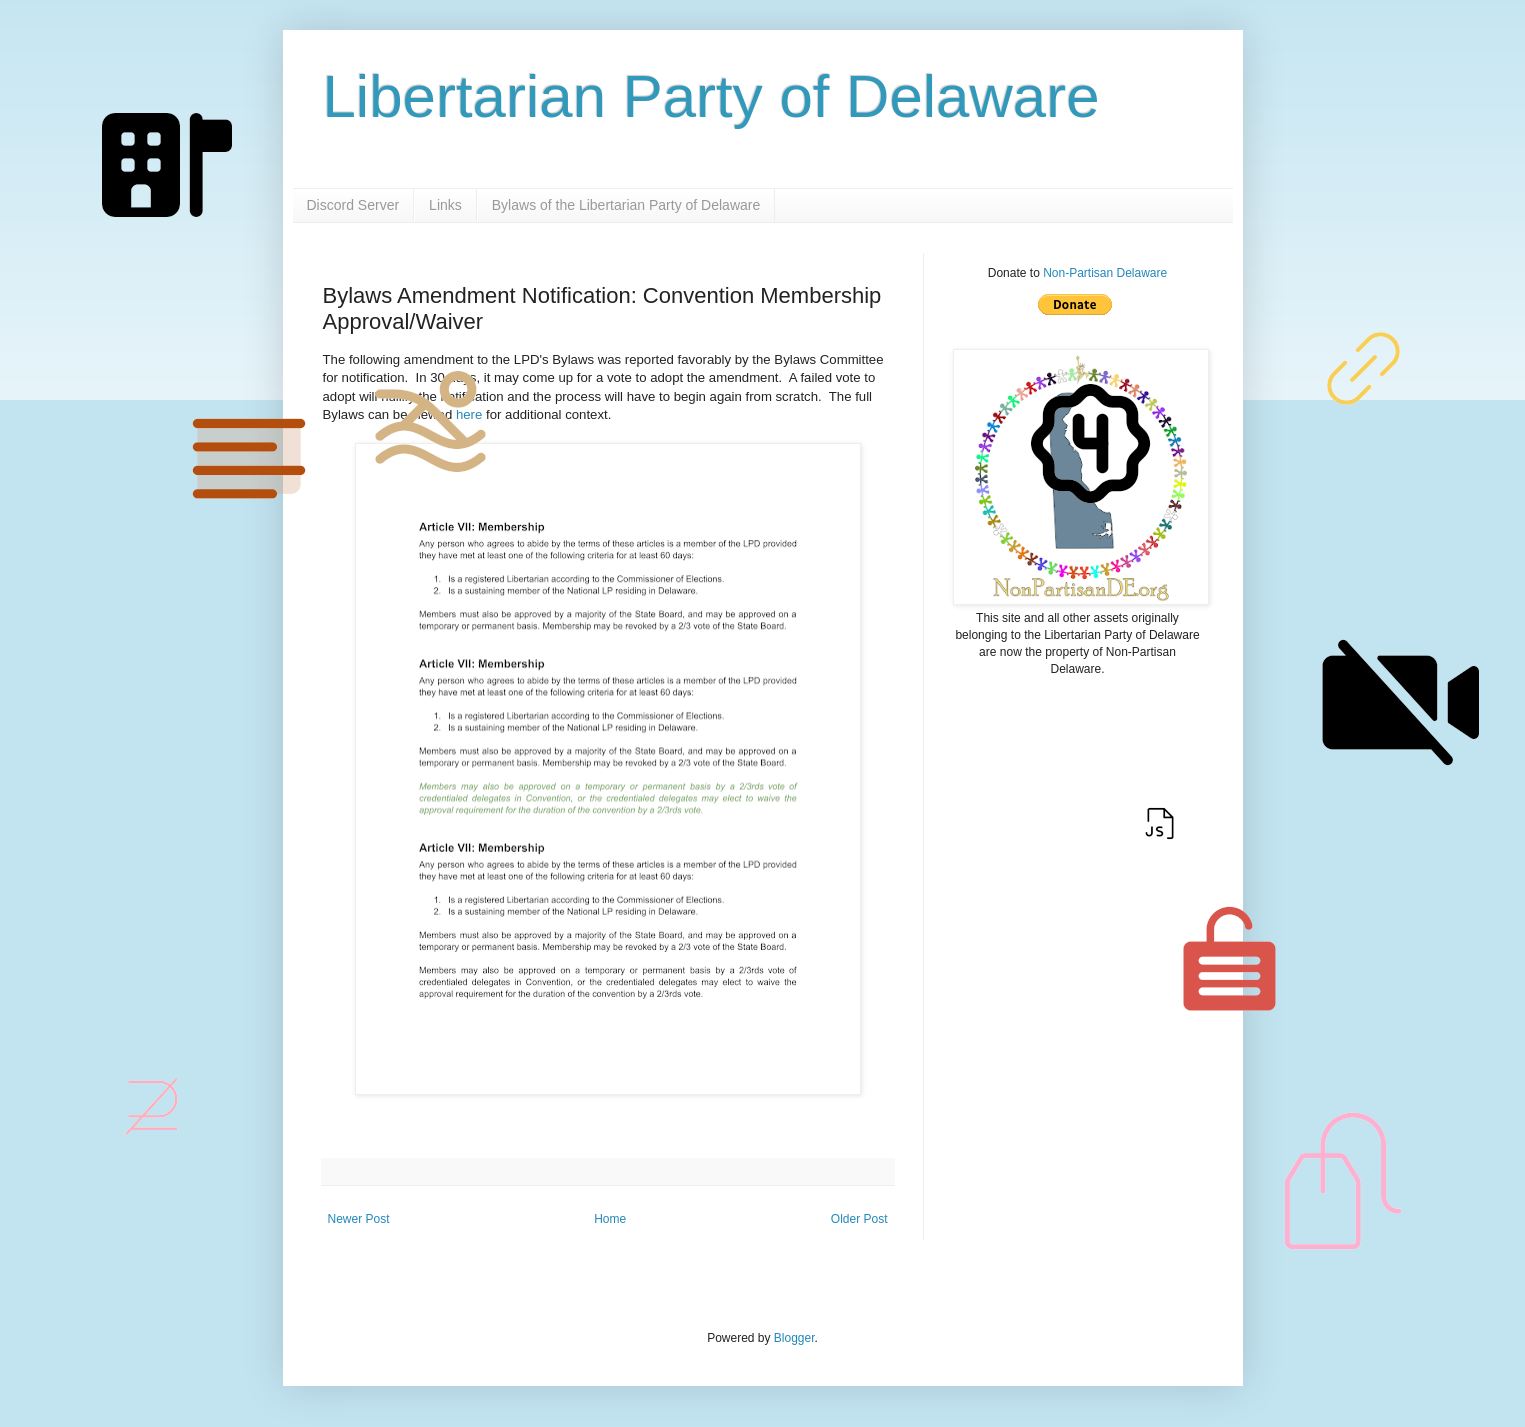 The image size is (1525, 1427). Describe the element at coordinates (1160, 823) in the screenshot. I see `javascript file in a project directory` at that location.